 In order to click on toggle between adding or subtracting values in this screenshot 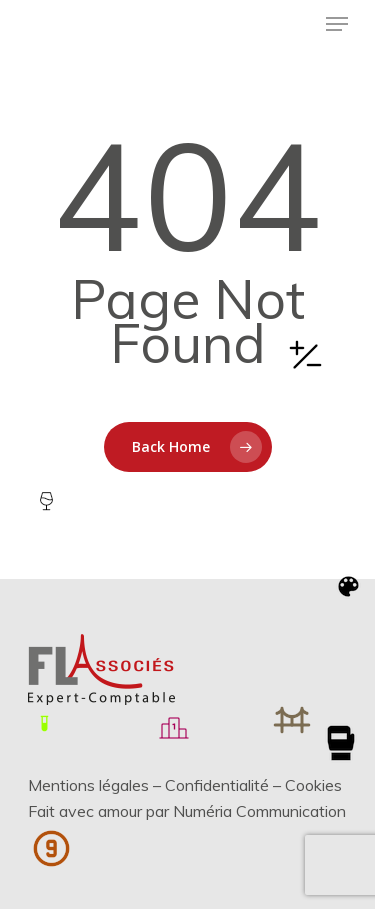, I will do `click(305, 356)`.